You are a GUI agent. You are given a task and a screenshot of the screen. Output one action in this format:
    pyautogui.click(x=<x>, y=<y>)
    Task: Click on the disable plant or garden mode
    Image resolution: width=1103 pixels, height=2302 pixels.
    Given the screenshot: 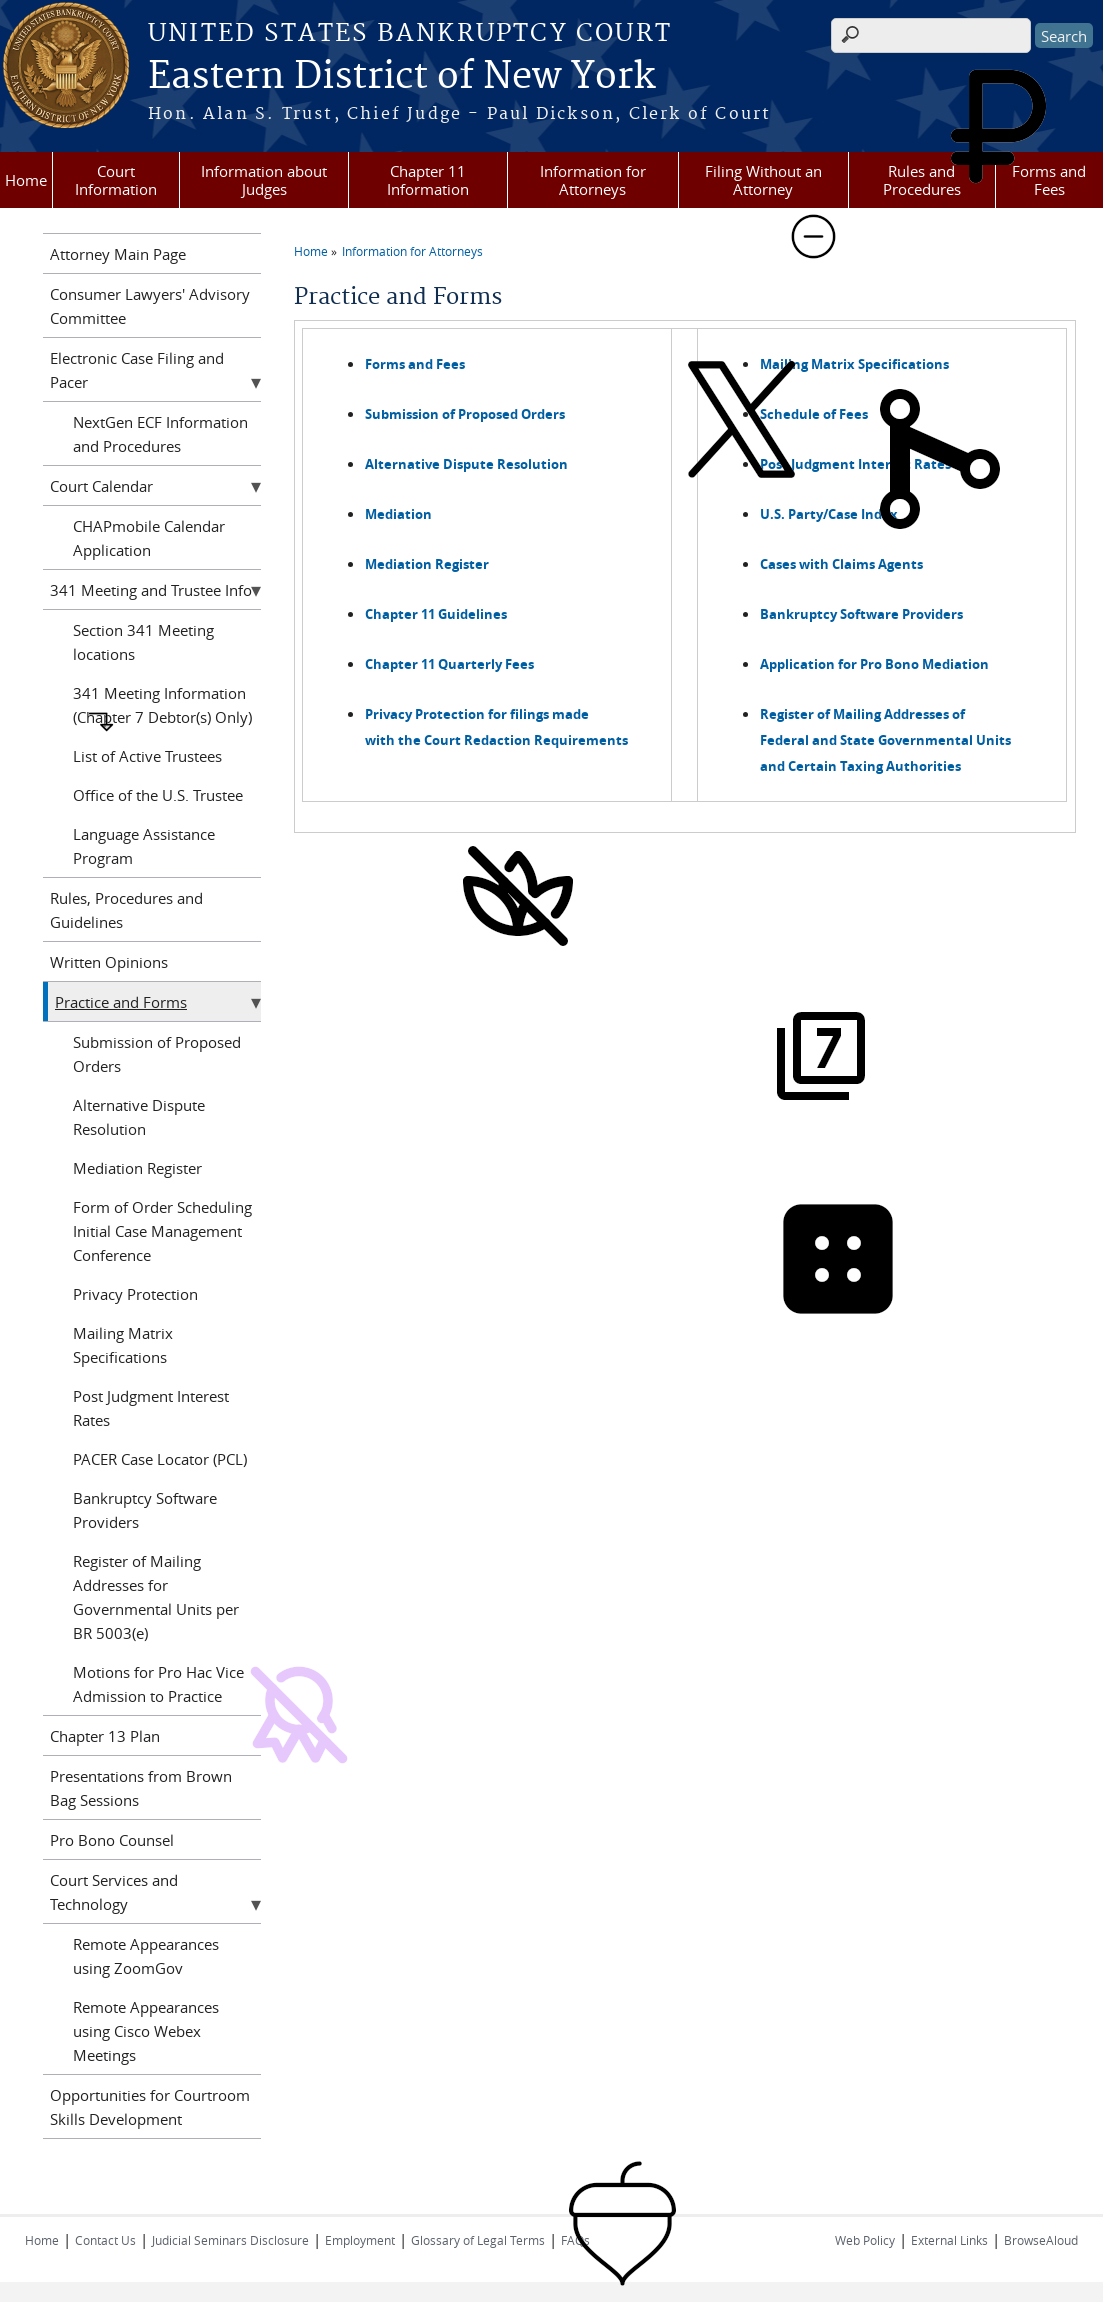 What is the action you would take?
    pyautogui.click(x=518, y=896)
    